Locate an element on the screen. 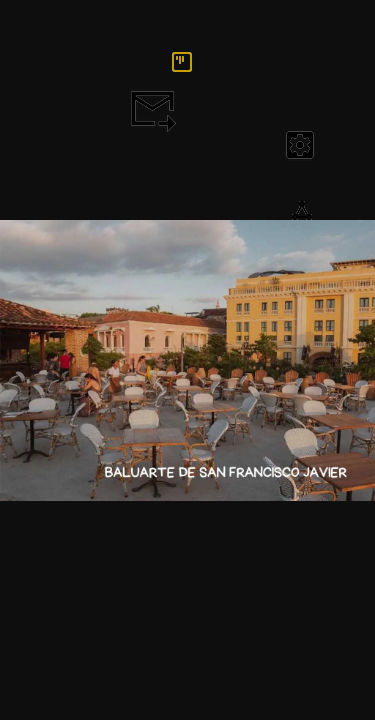  create a triangle shape in vector editing mode is located at coordinates (302, 210).